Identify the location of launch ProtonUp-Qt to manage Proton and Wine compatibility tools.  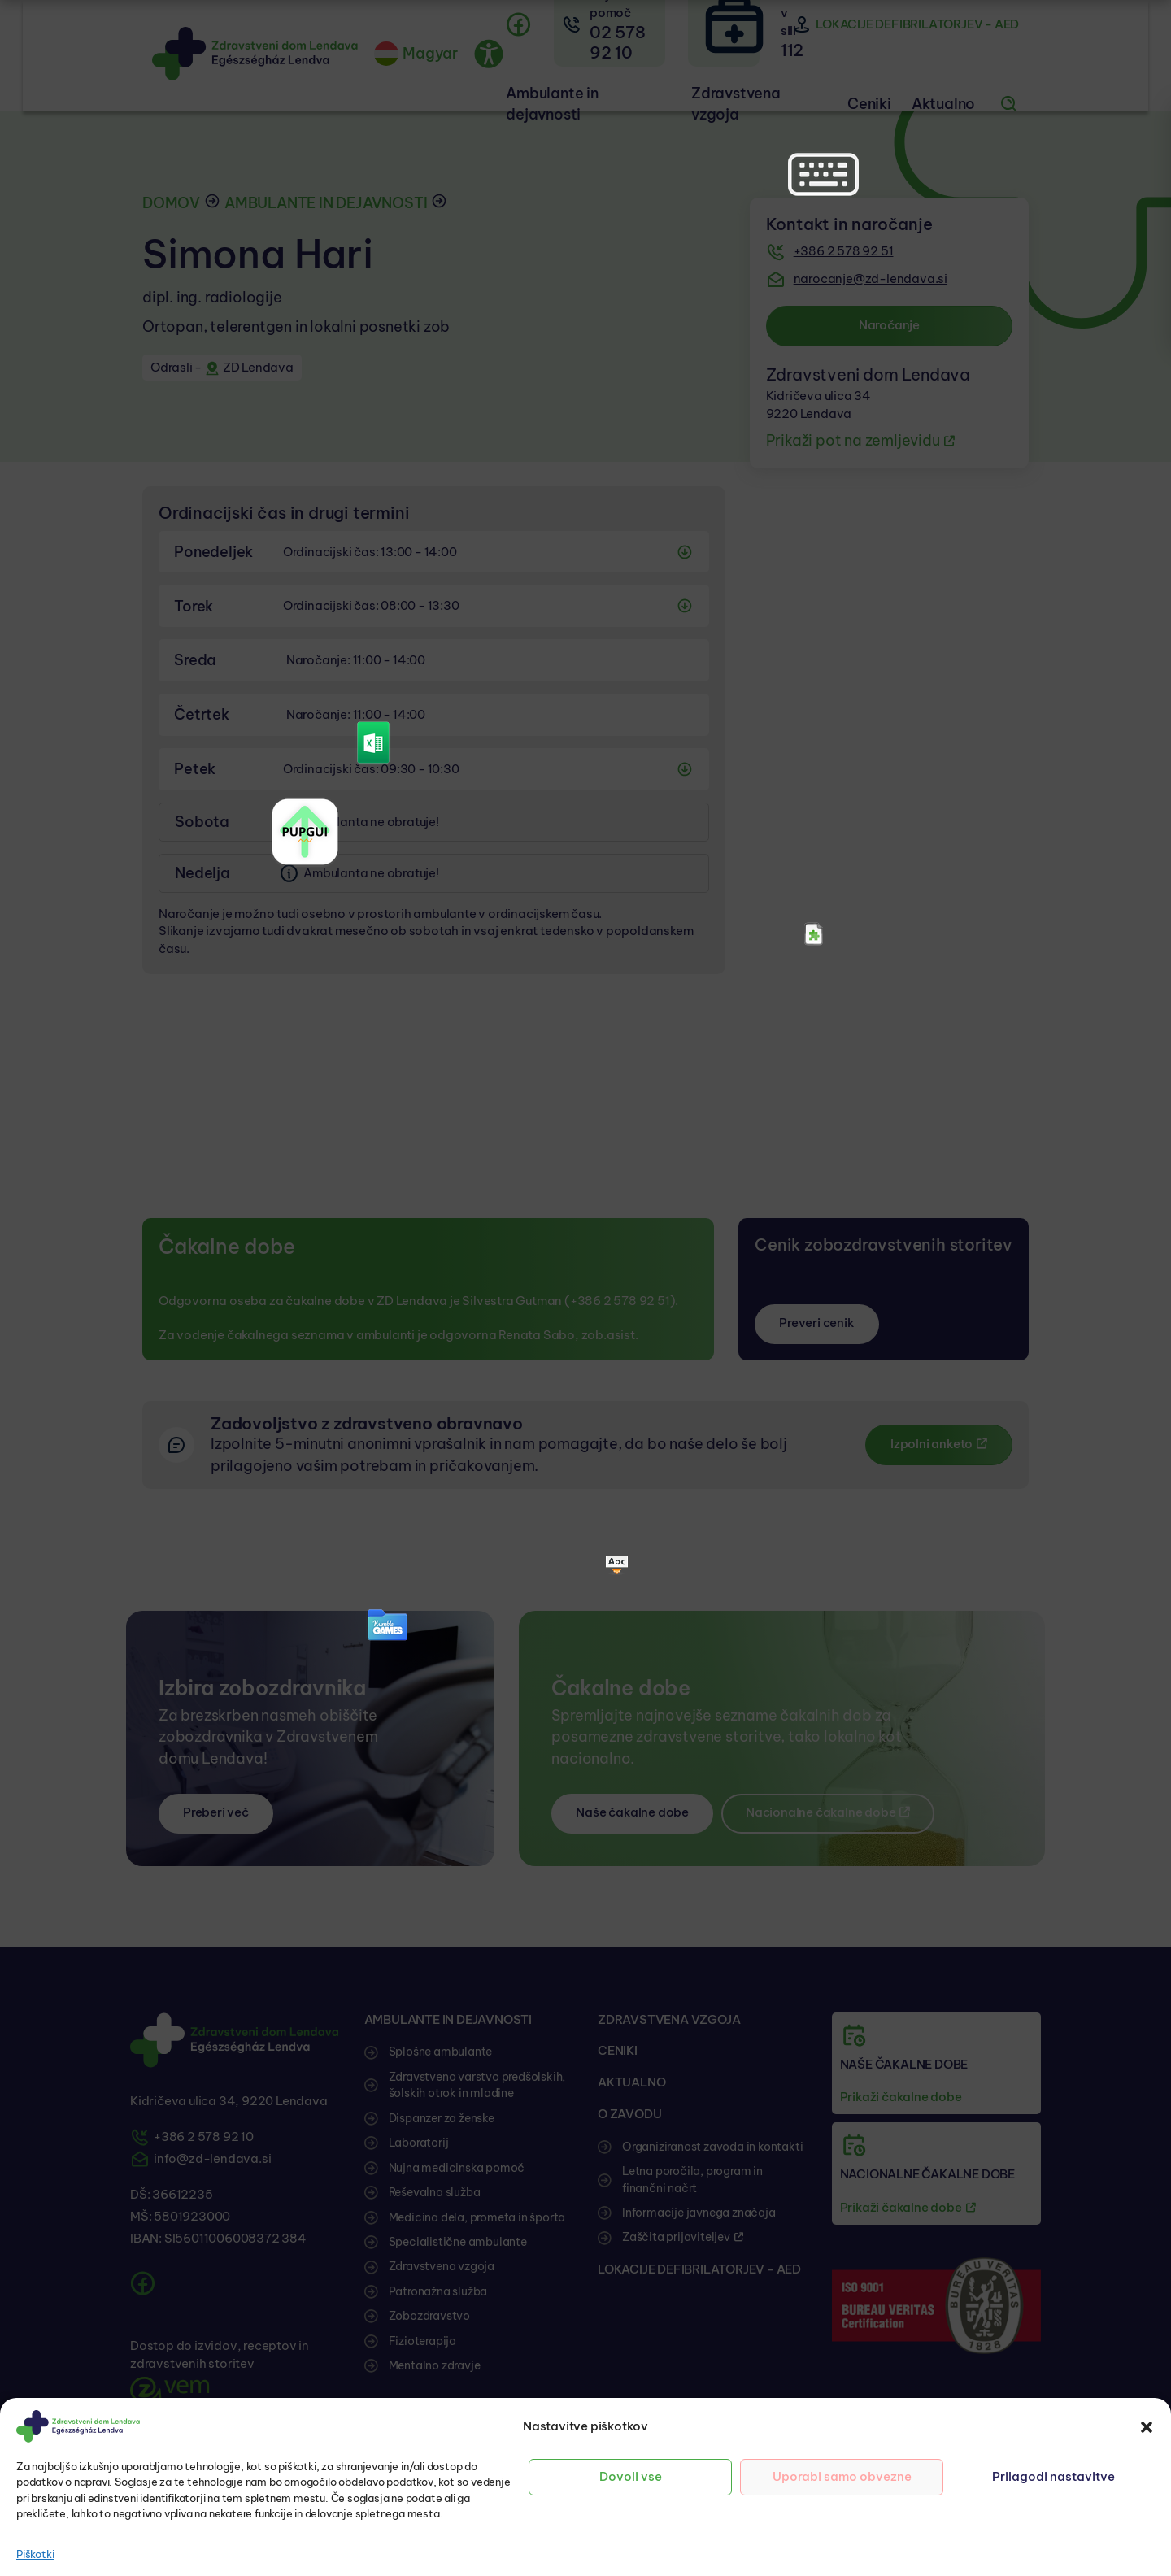
(305, 832).